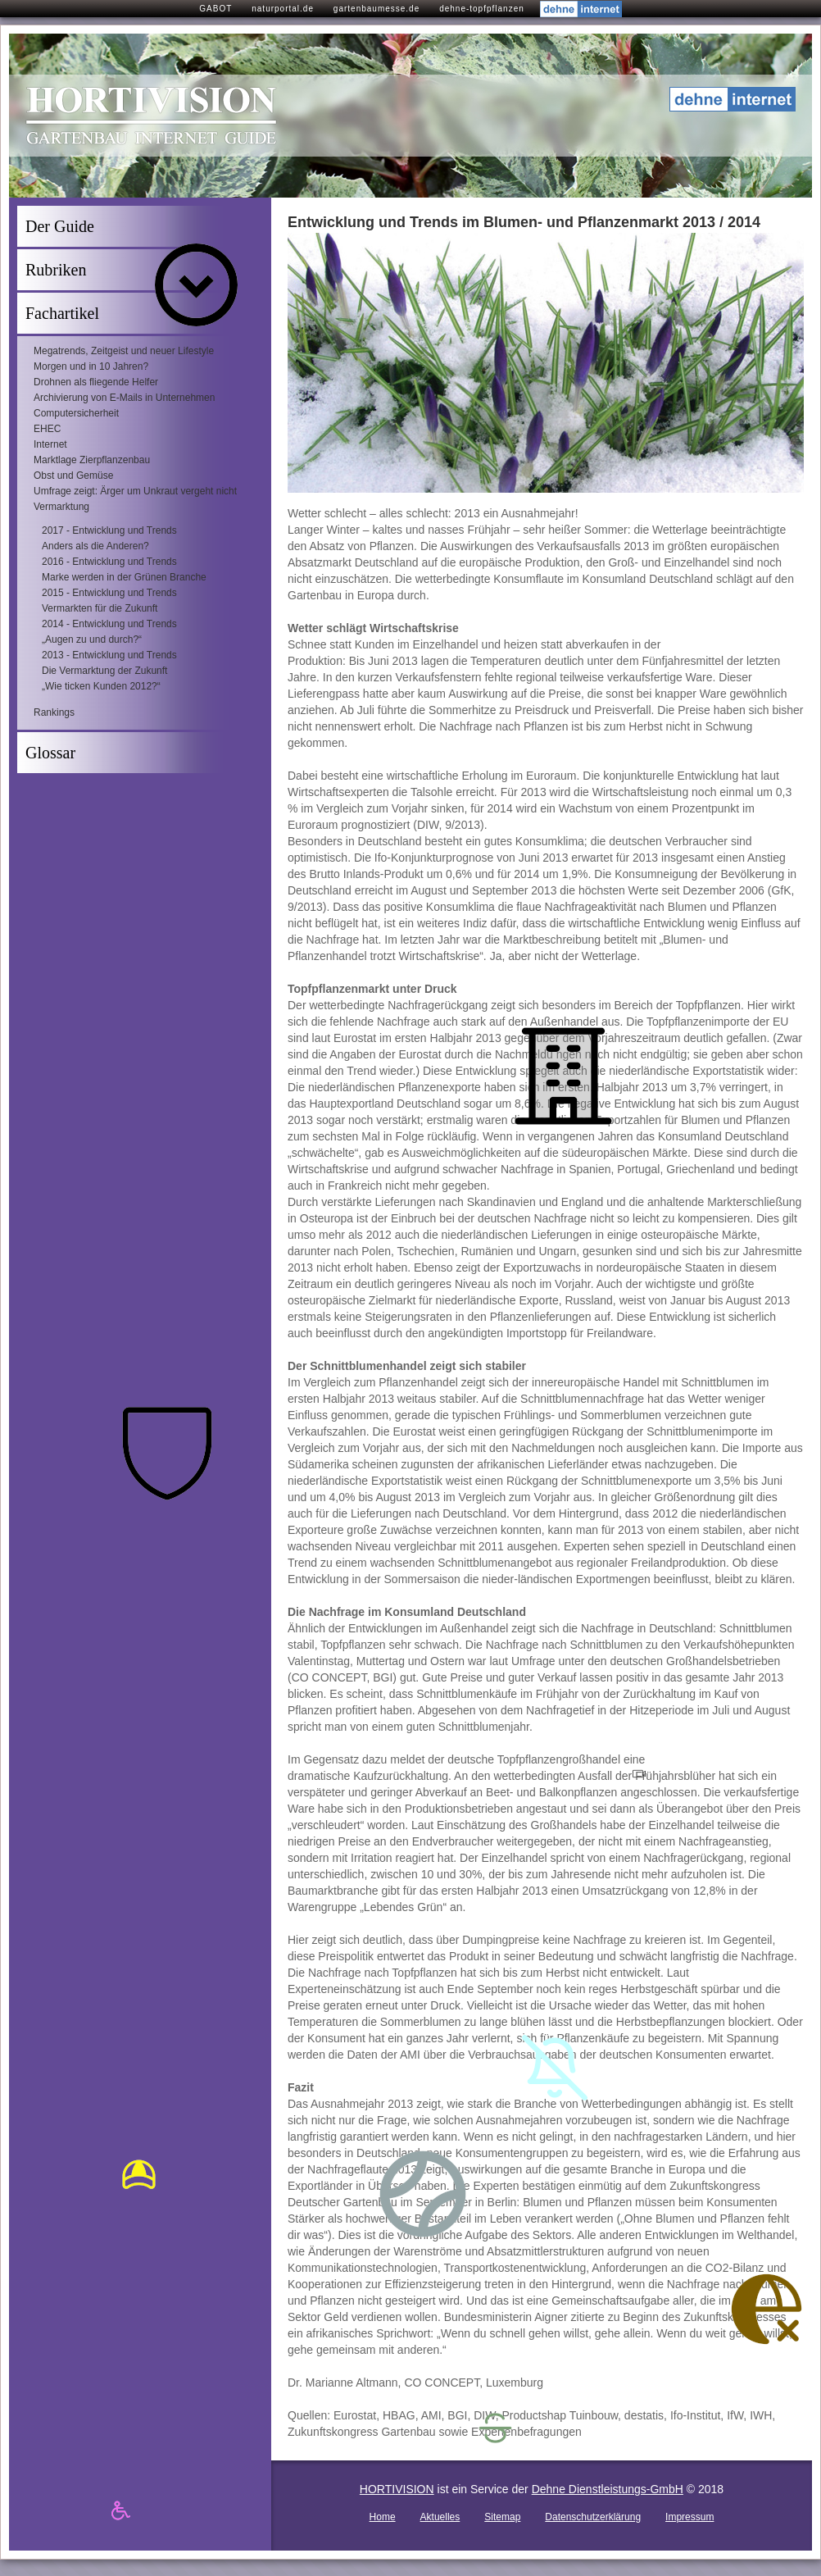  I want to click on expand dropdown menu or section, so click(196, 284).